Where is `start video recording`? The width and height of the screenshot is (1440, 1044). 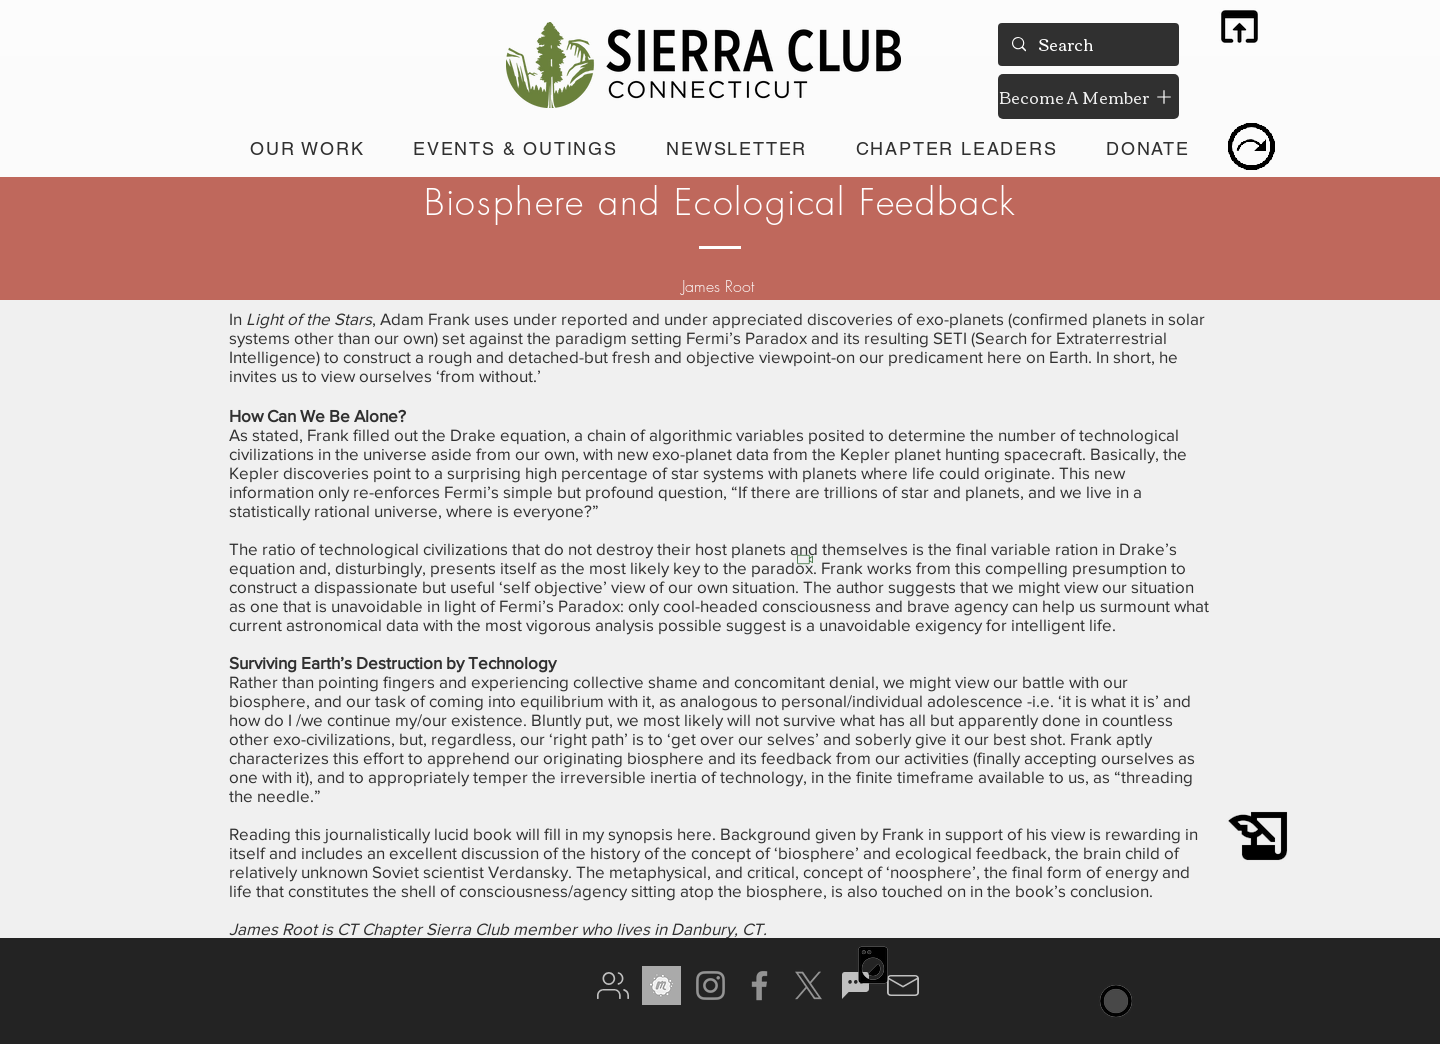 start video recording is located at coordinates (804, 559).